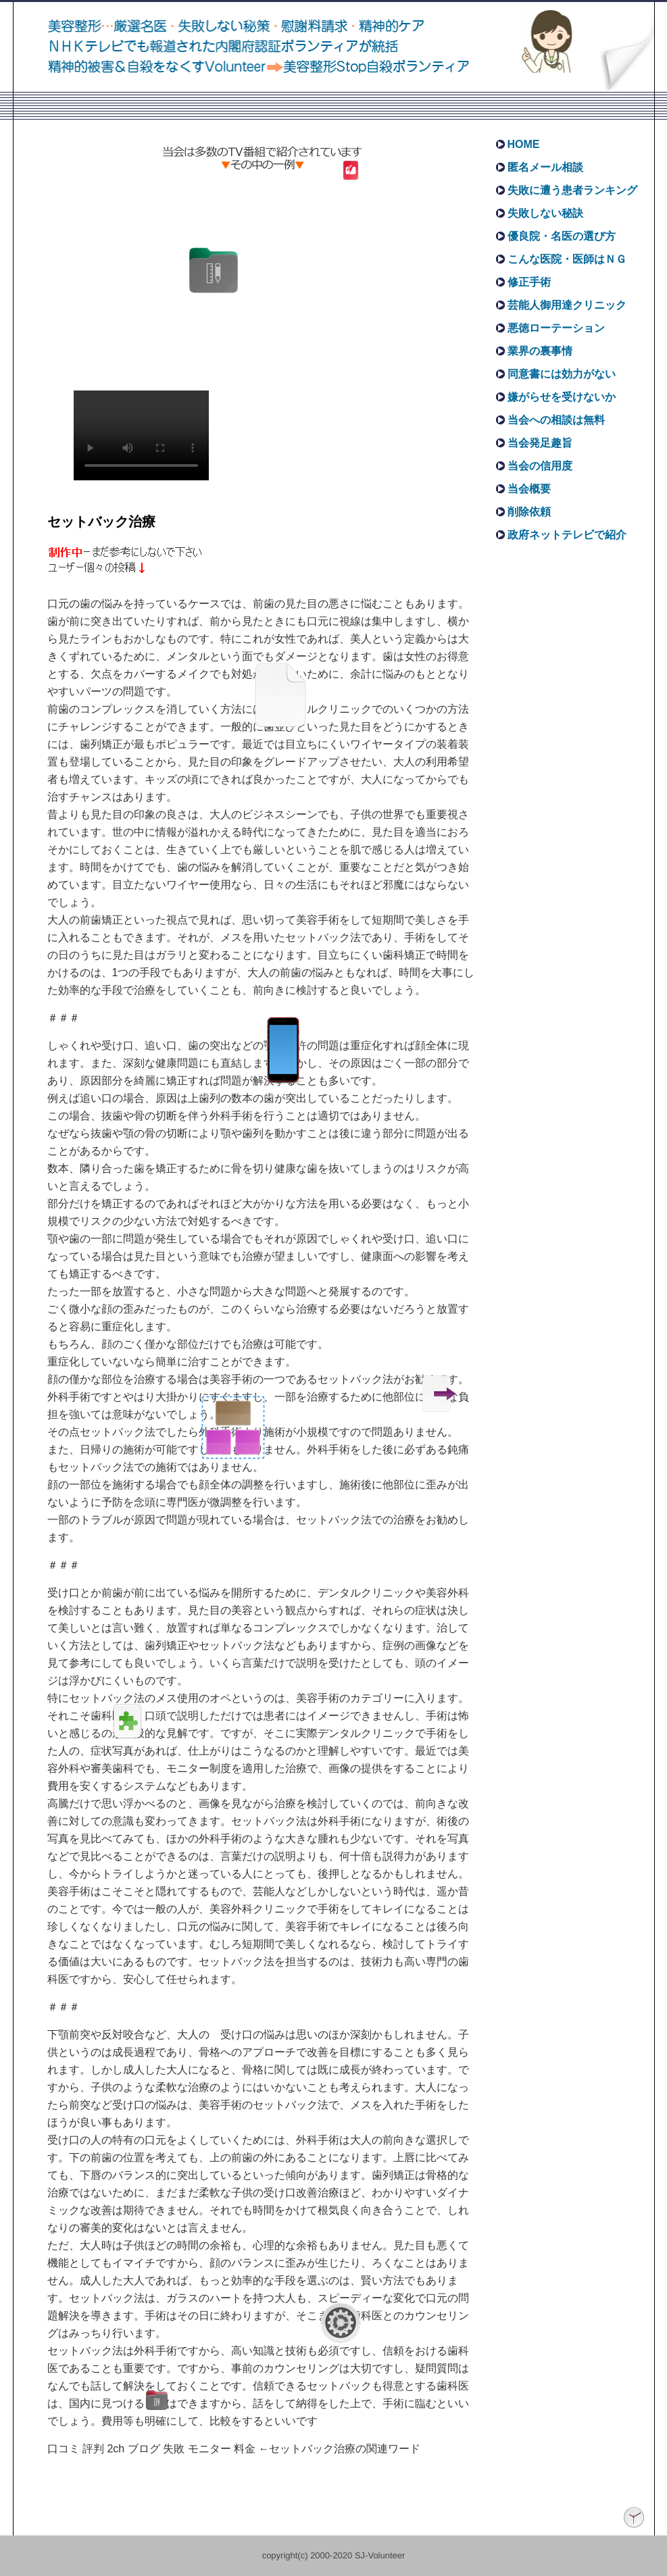 This screenshot has width=667, height=2576. I want to click on access your templates folder, so click(214, 270).